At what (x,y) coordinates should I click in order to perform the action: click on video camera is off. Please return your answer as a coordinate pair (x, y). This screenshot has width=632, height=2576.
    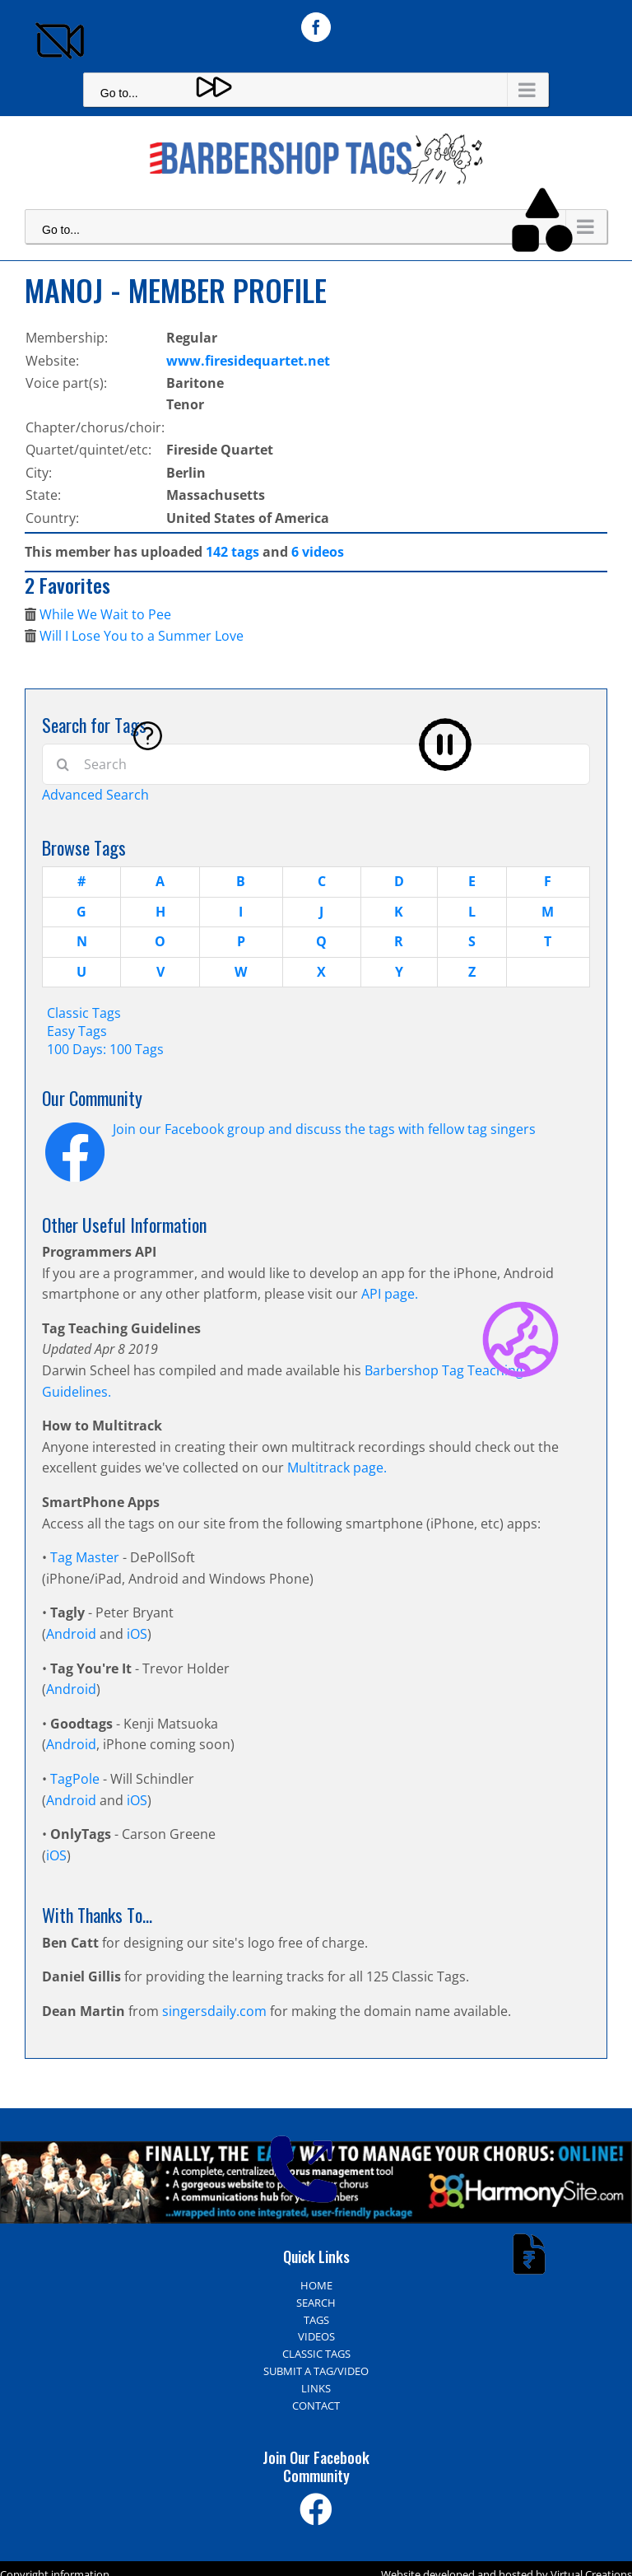
    Looking at the image, I should click on (60, 40).